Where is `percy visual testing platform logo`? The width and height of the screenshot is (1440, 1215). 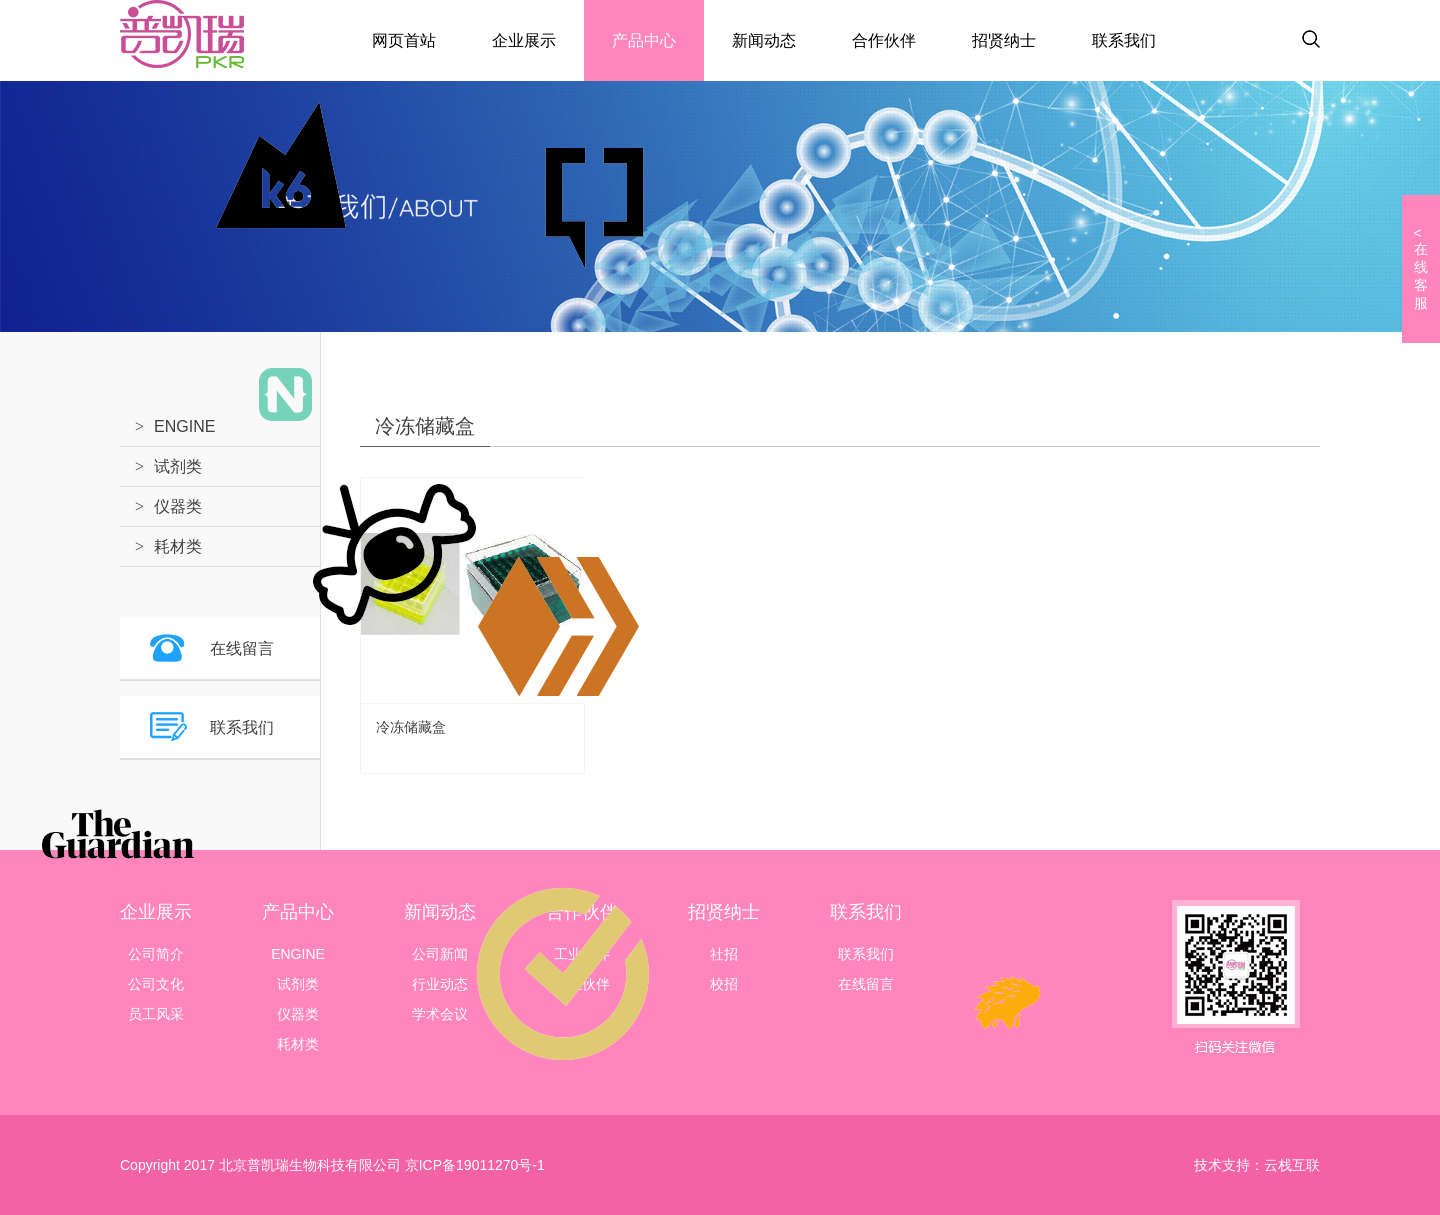 percy visual testing platform logo is located at coordinates (1007, 1002).